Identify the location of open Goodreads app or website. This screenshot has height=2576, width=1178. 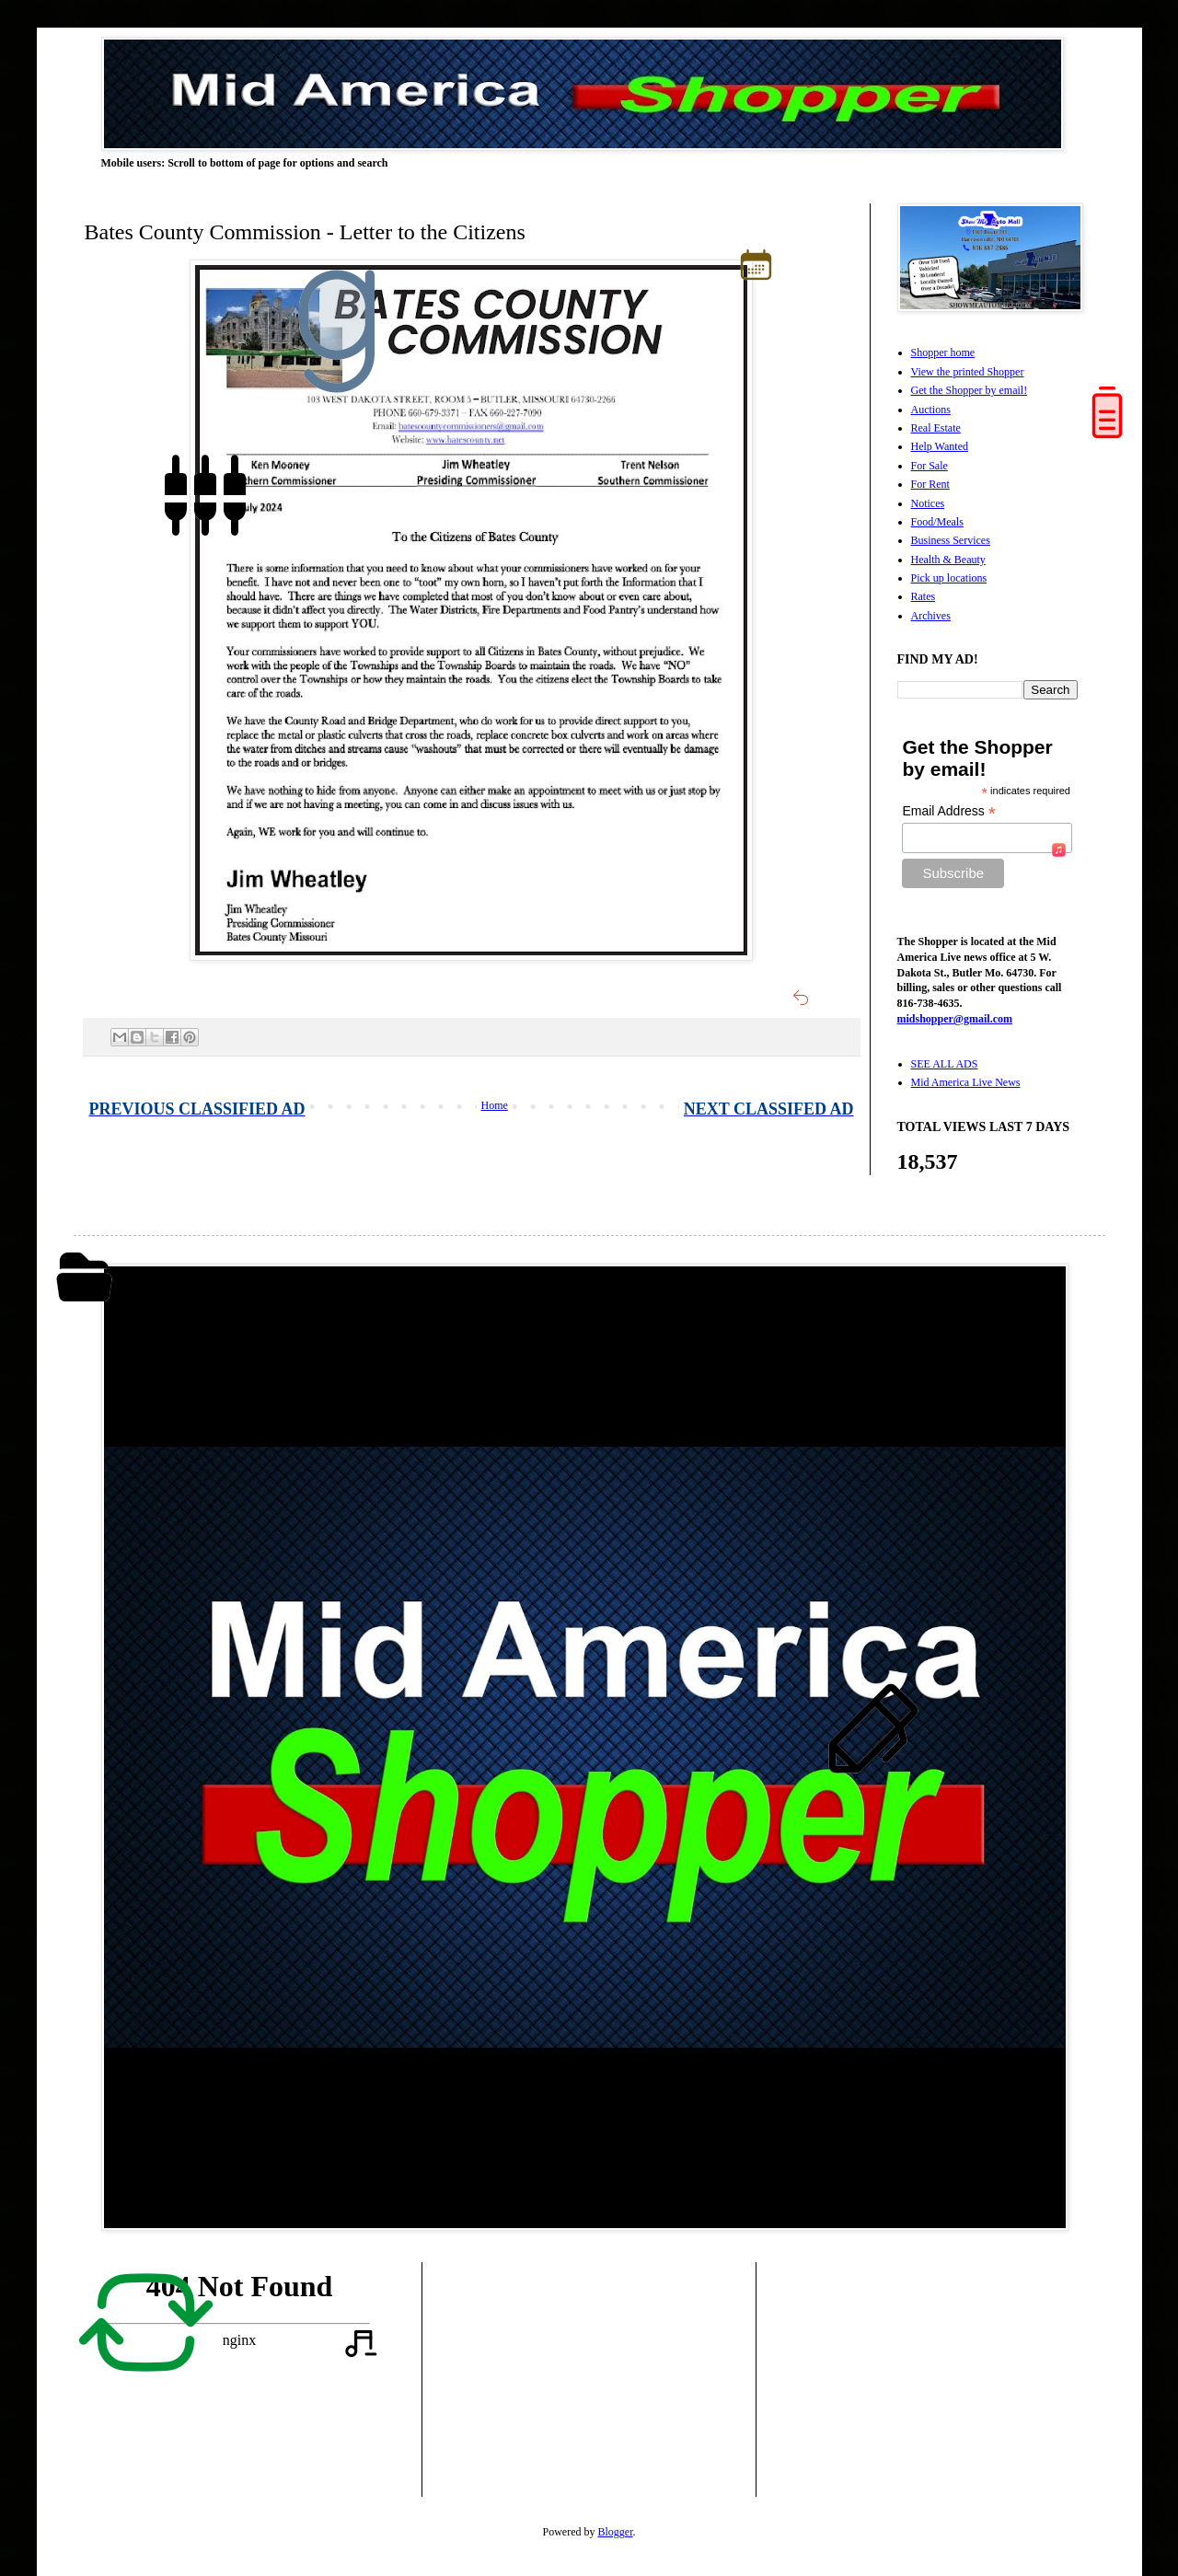
(337, 331).